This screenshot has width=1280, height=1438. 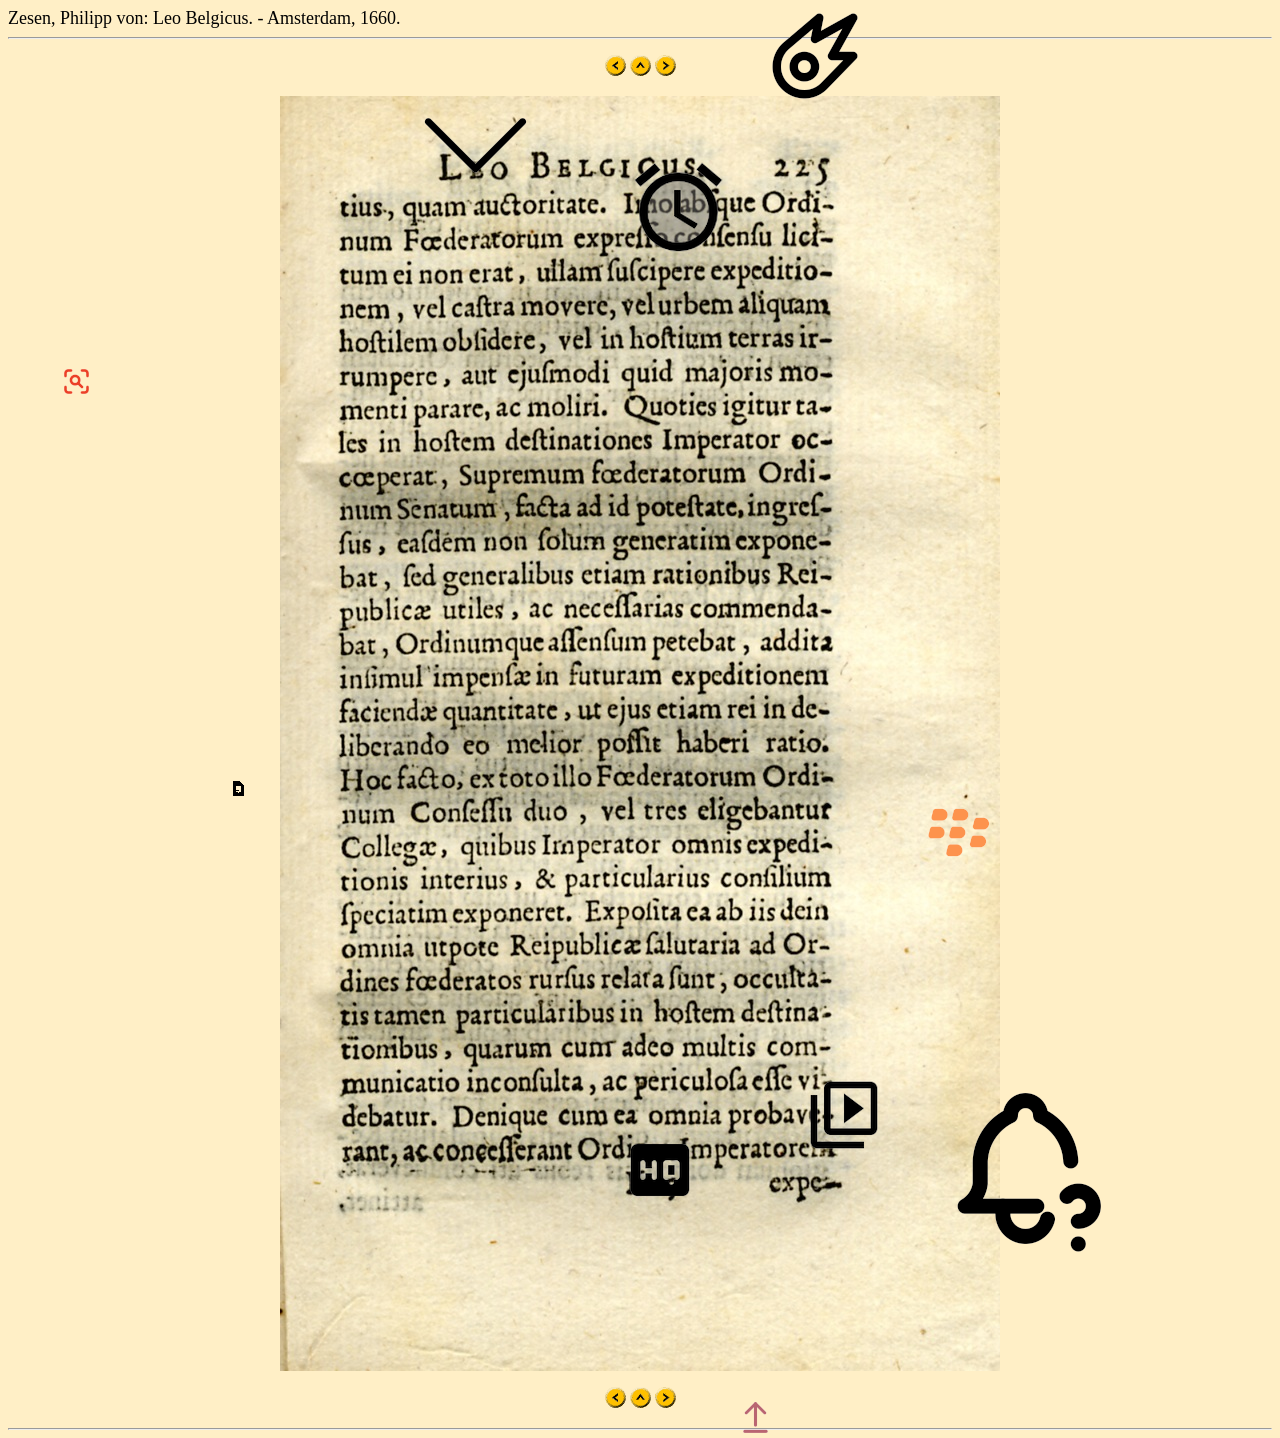 I want to click on notification settings help or FAQ, so click(x=1025, y=1168).